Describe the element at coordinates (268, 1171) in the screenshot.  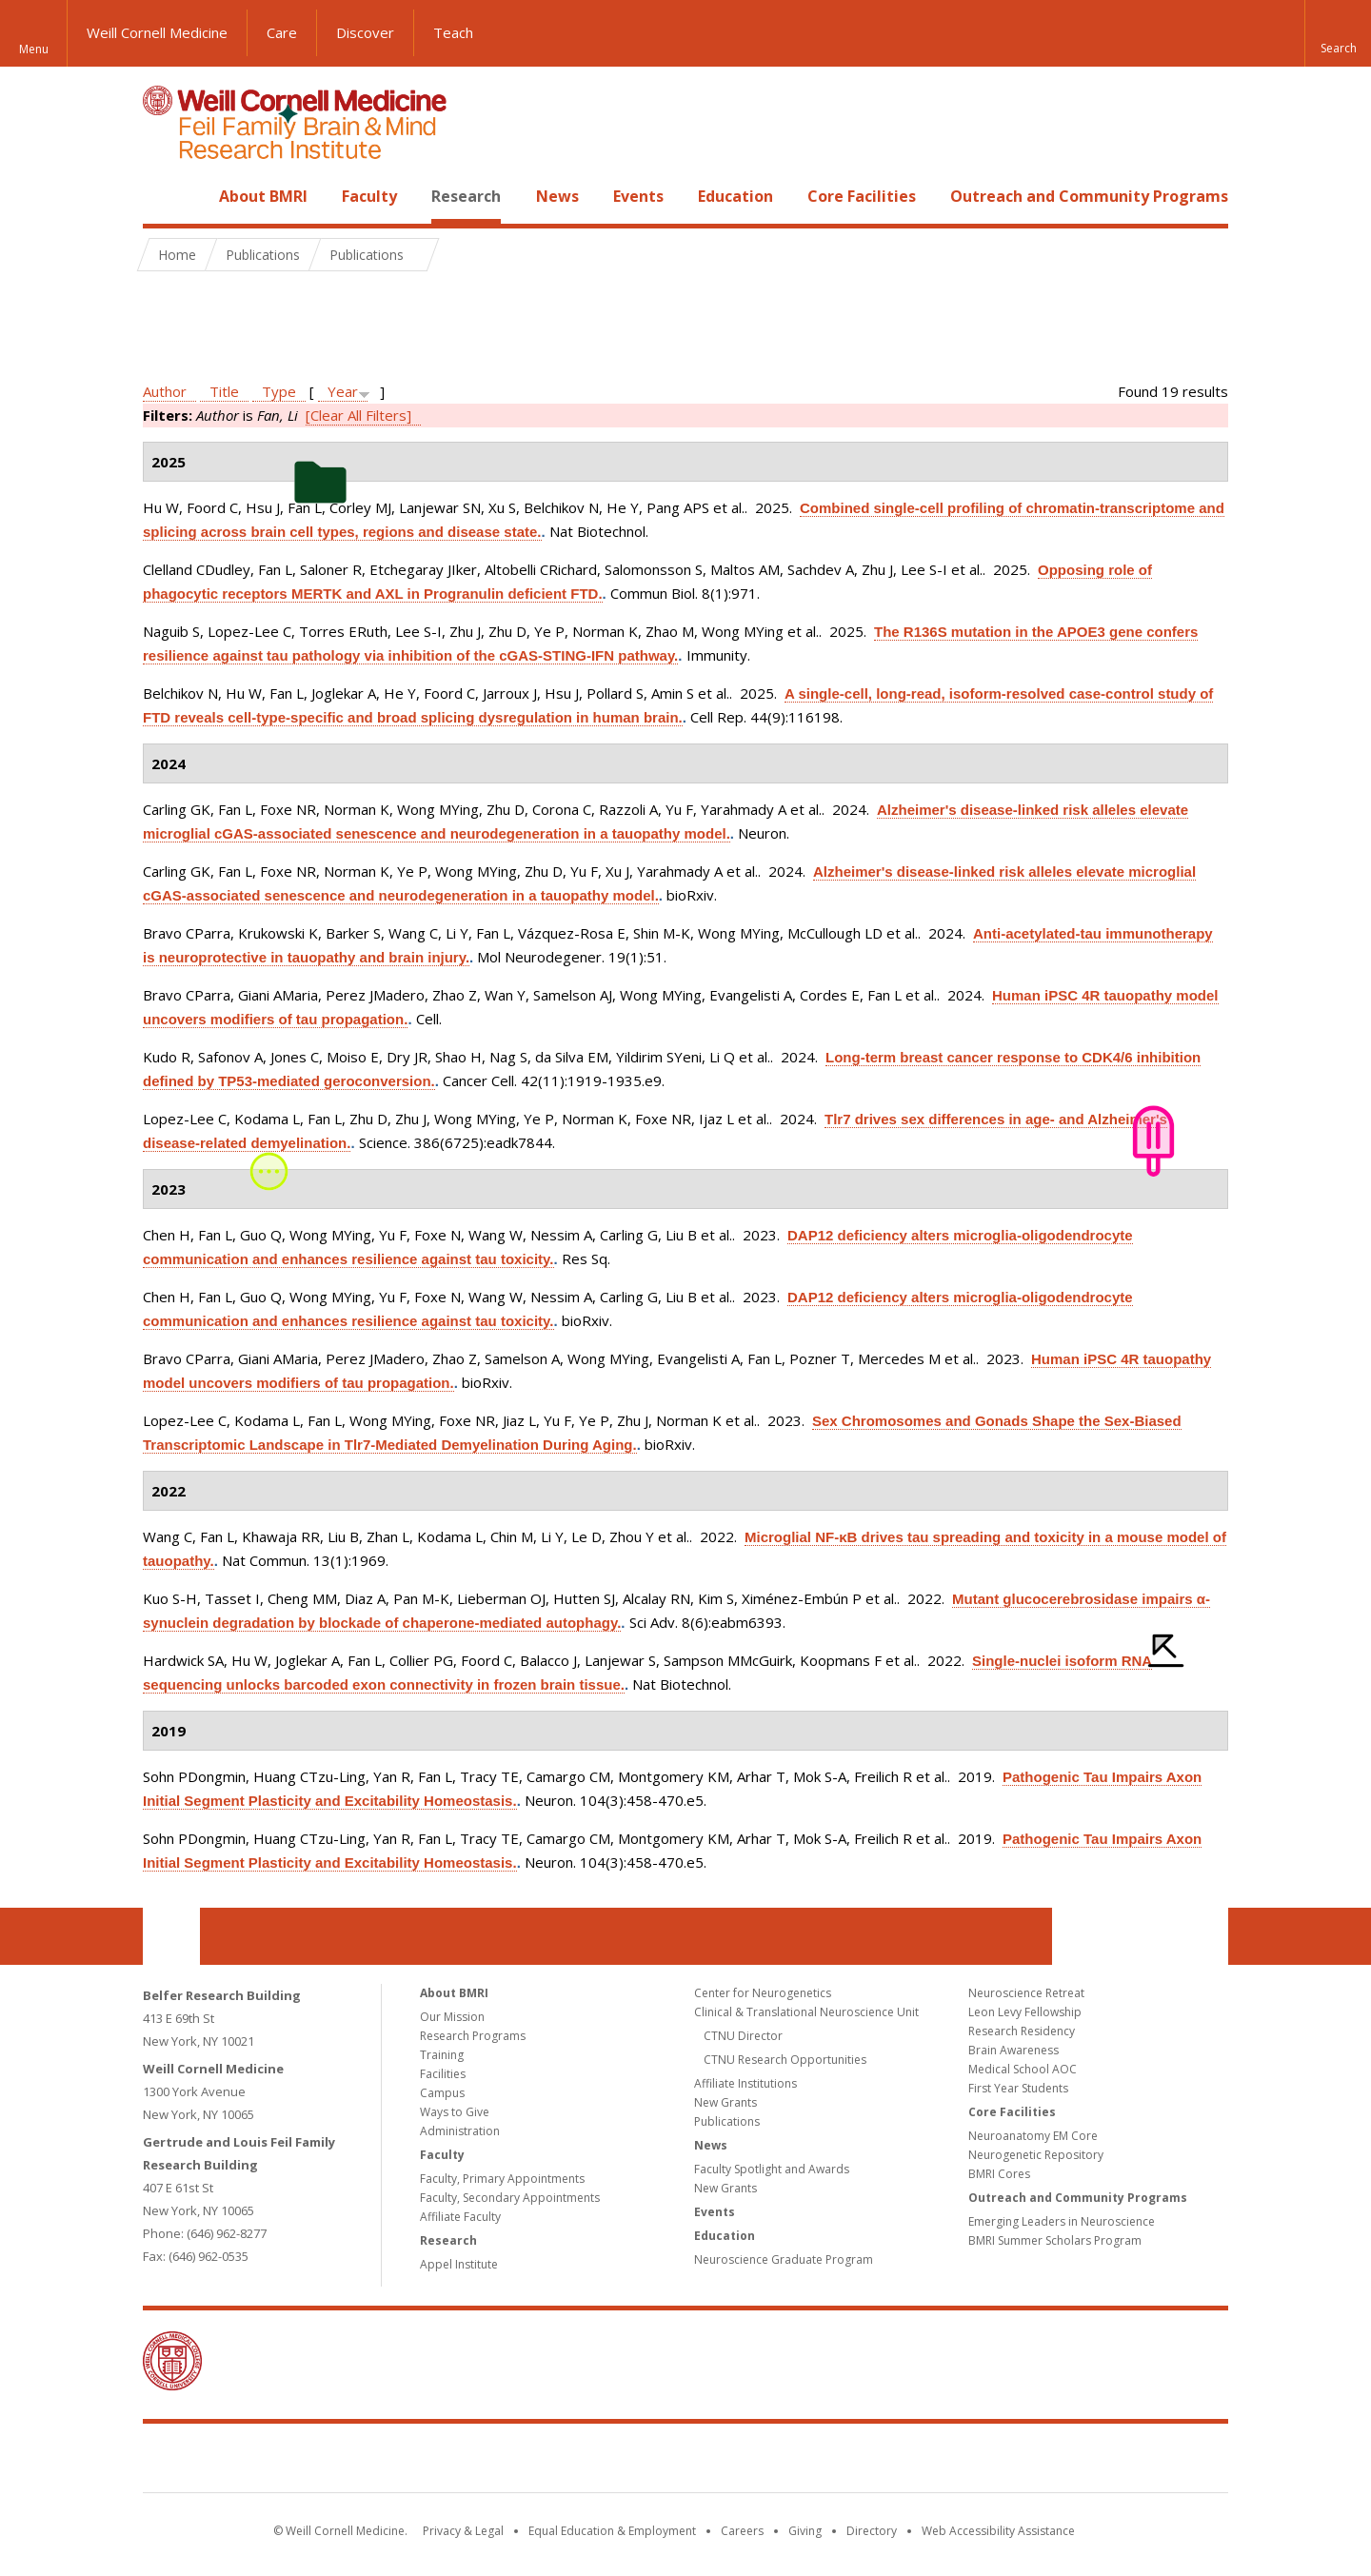
I see `open more options menu` at that location.